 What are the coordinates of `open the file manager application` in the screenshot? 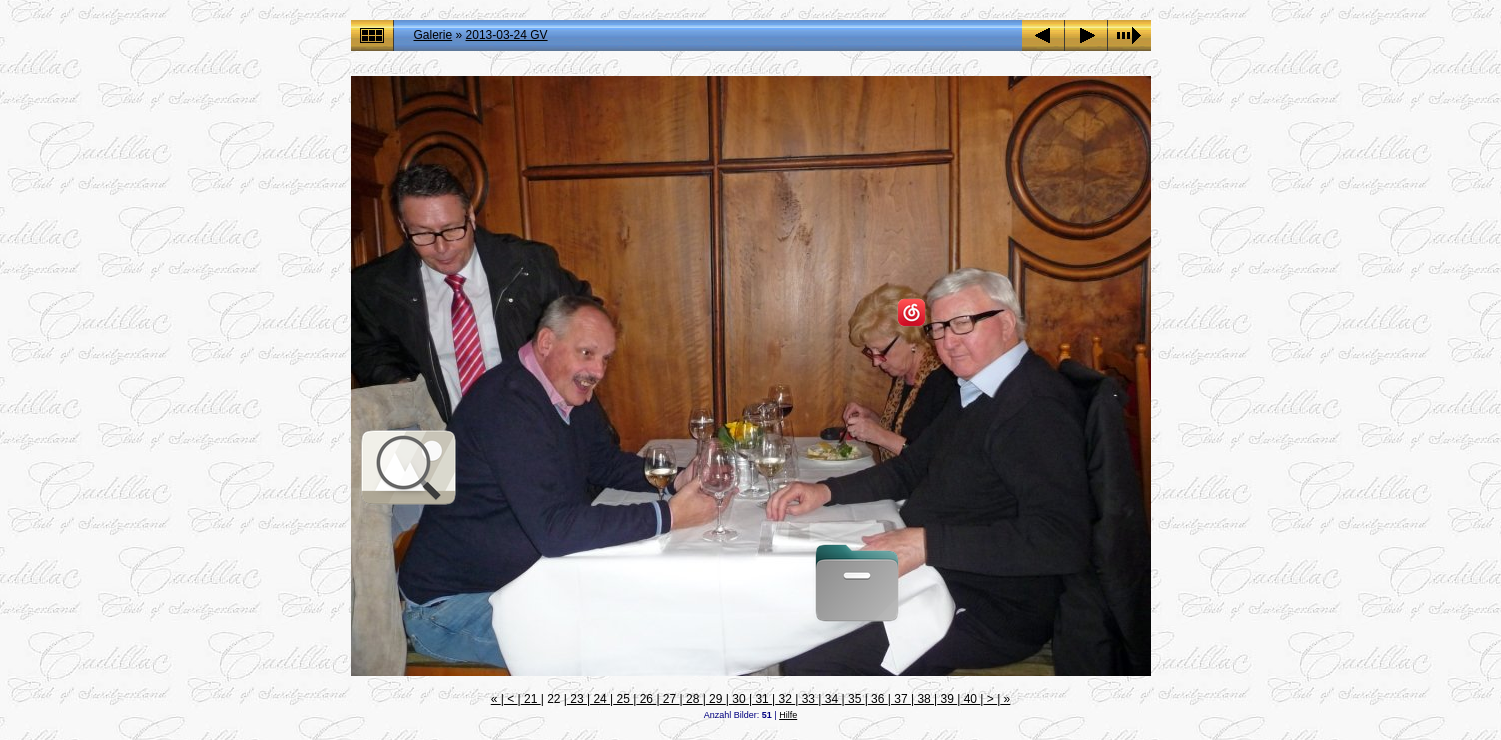 It's located at (857, 583).